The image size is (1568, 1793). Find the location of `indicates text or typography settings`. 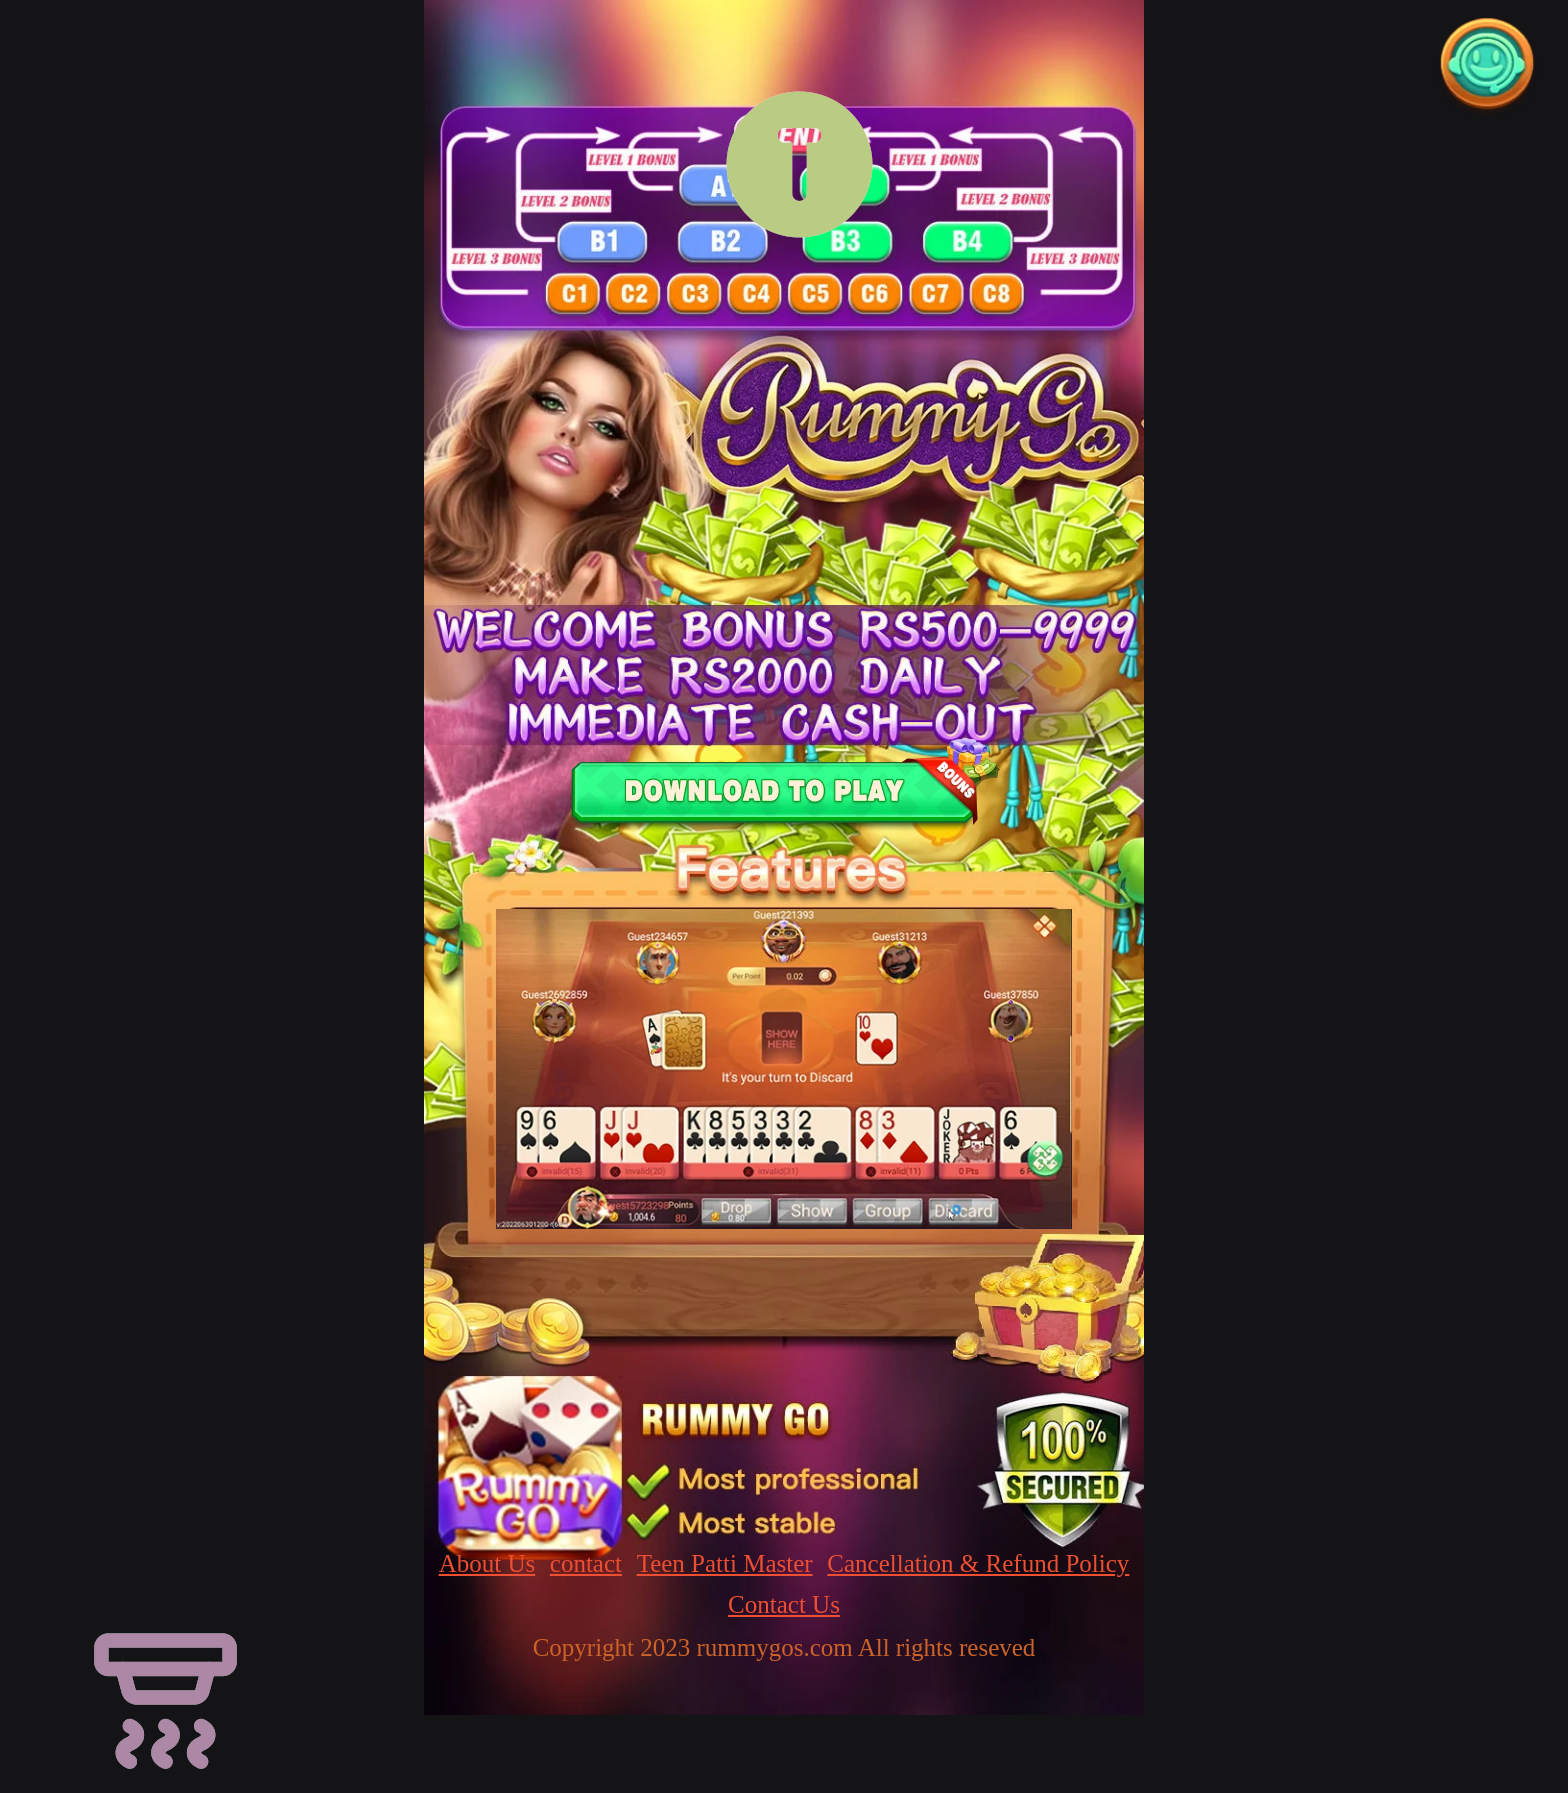

indicates text or typography settings is located at coordinates (799, 164).